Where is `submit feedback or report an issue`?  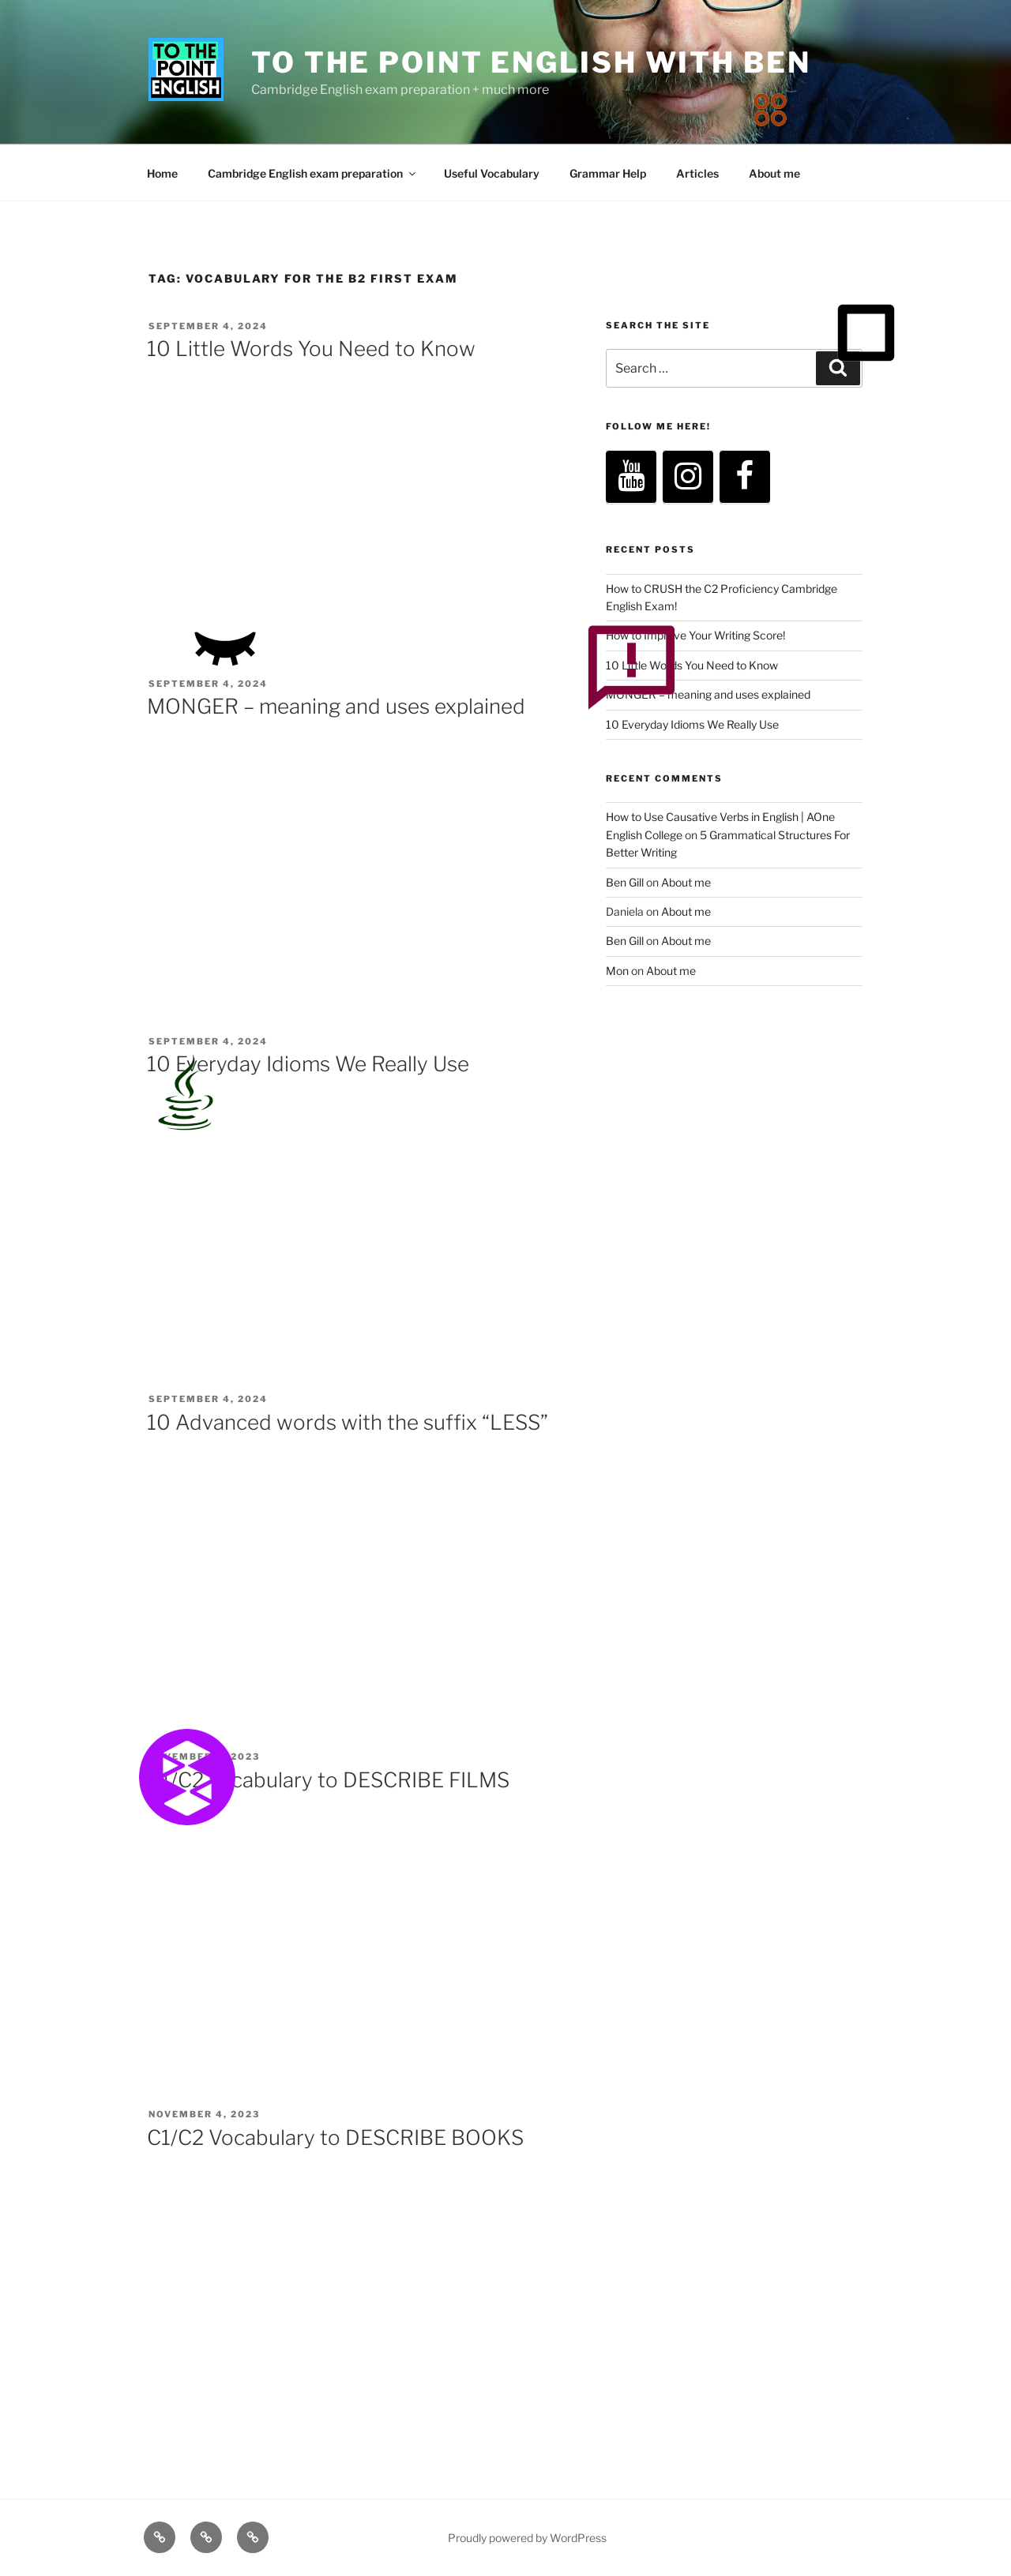
submit feedback or report an issue is located at coordinates (631, 664).